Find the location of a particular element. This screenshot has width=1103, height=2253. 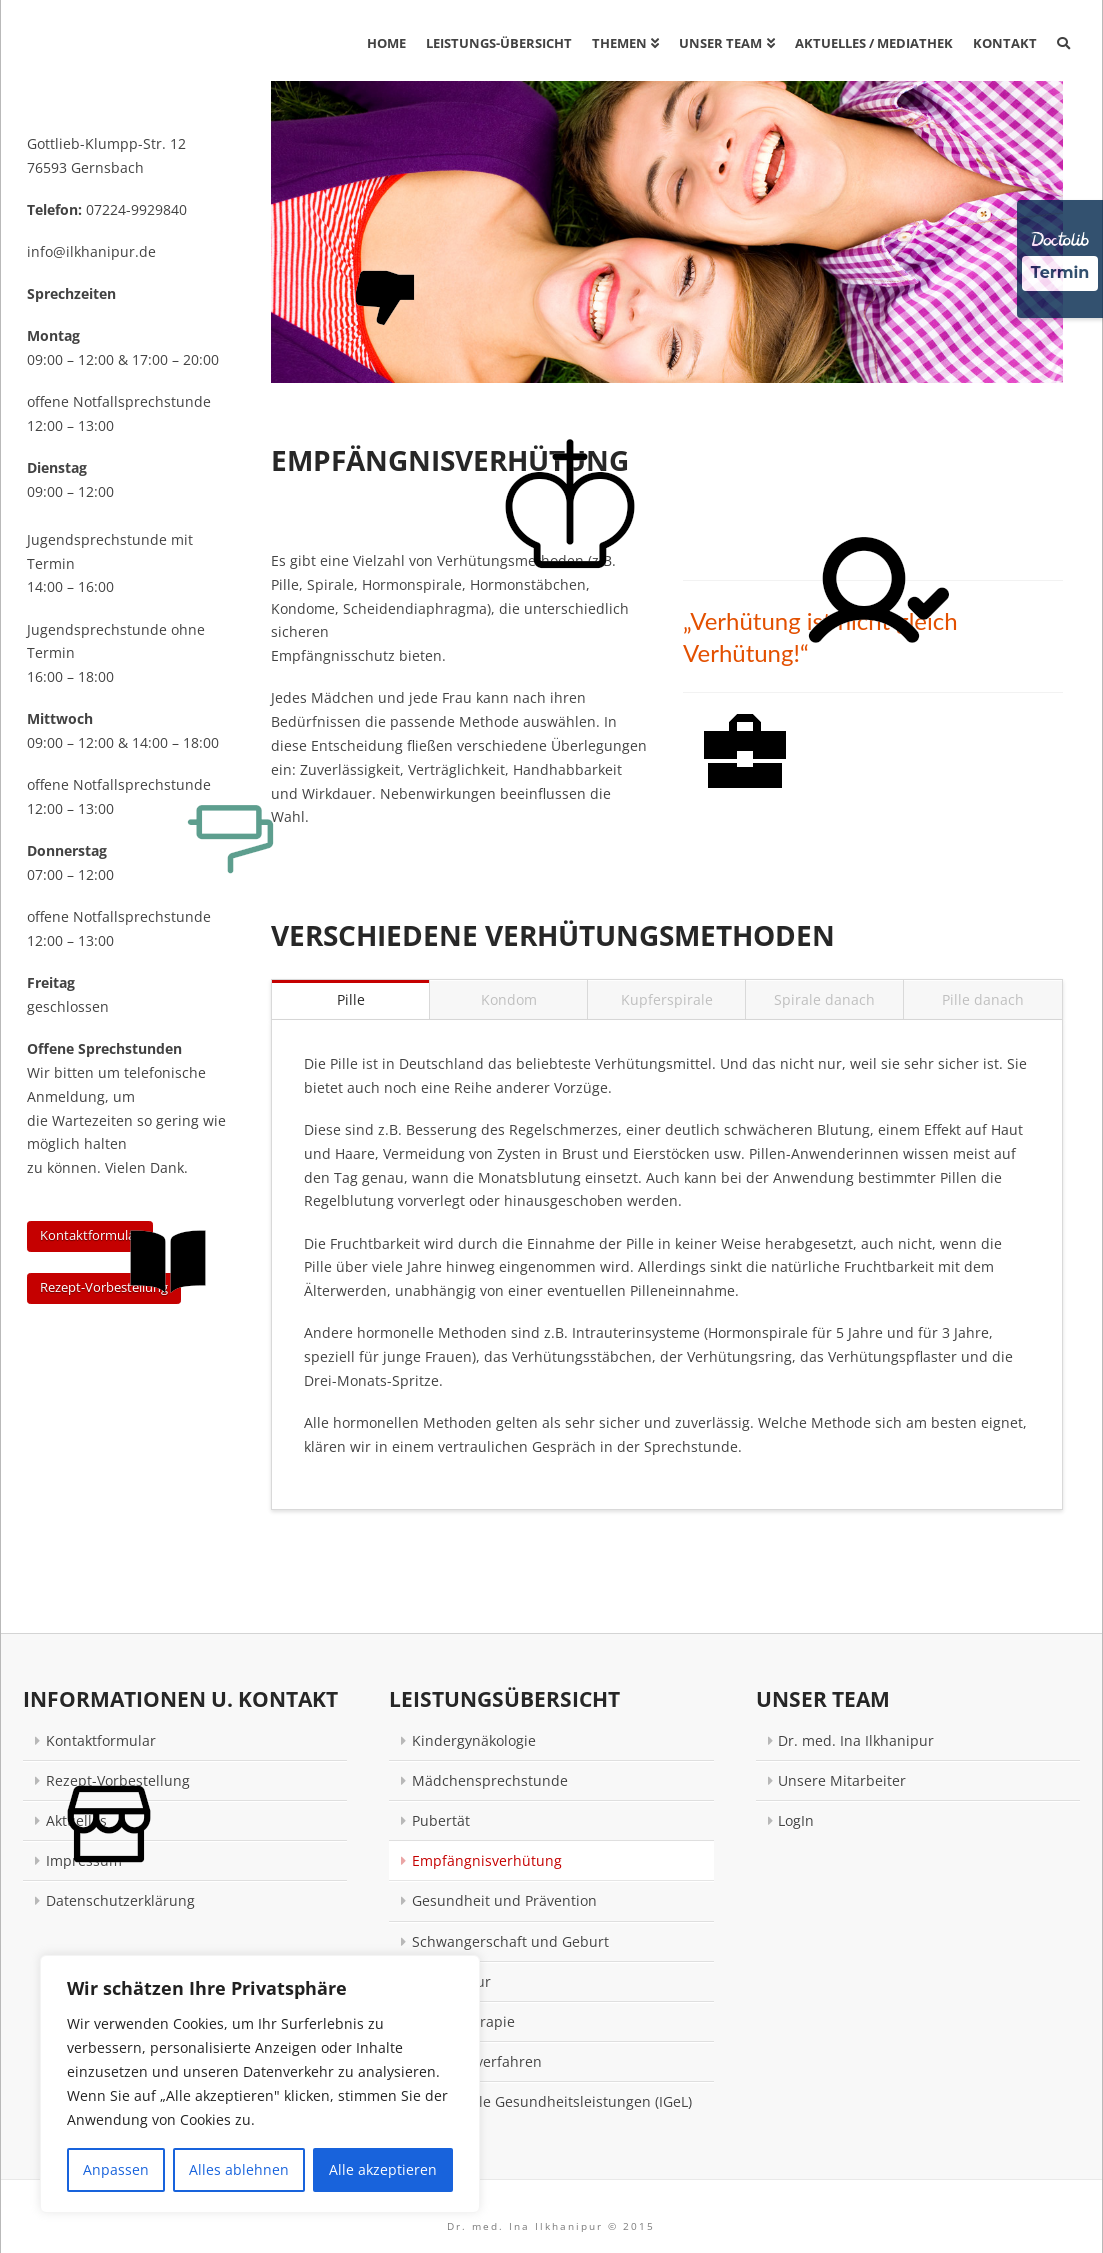

dislike or downvote content is located at coordinates (385, 298).